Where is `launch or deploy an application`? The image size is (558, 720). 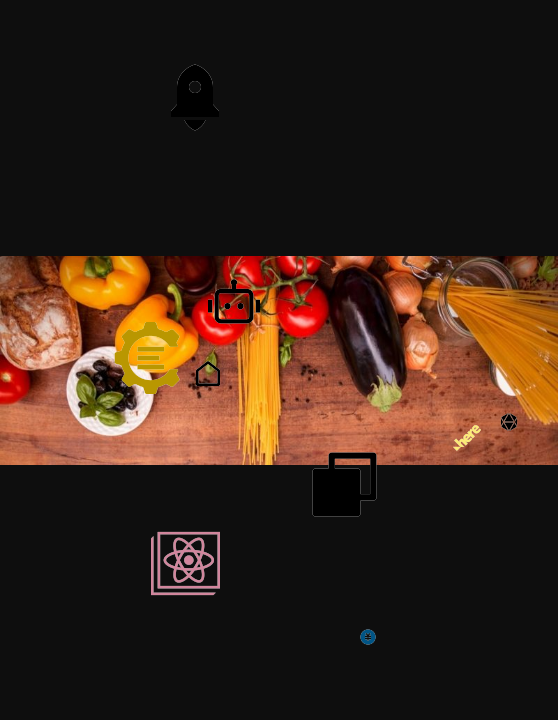
launch or deploy an application is located at coordinates (195, 96).